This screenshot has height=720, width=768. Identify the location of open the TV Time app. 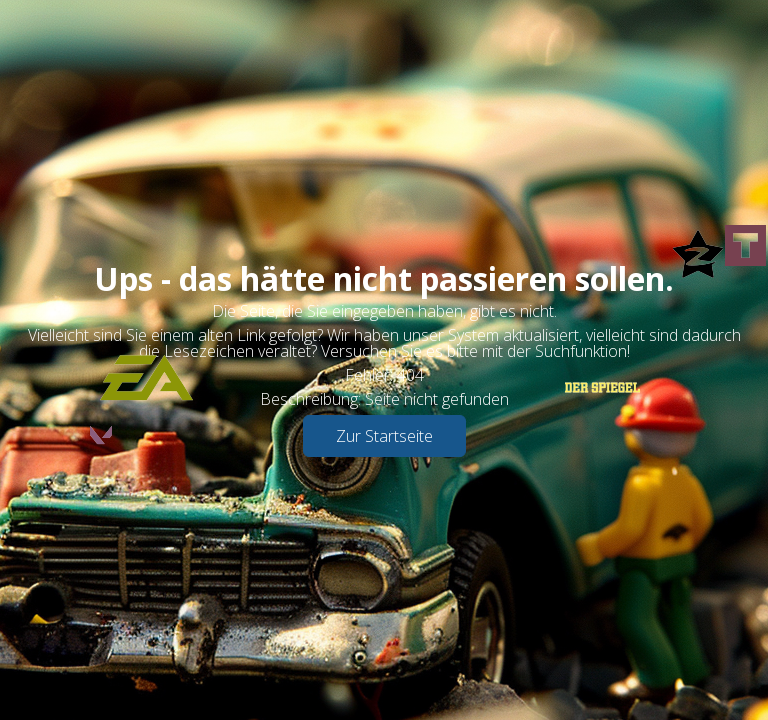
(745, 245).